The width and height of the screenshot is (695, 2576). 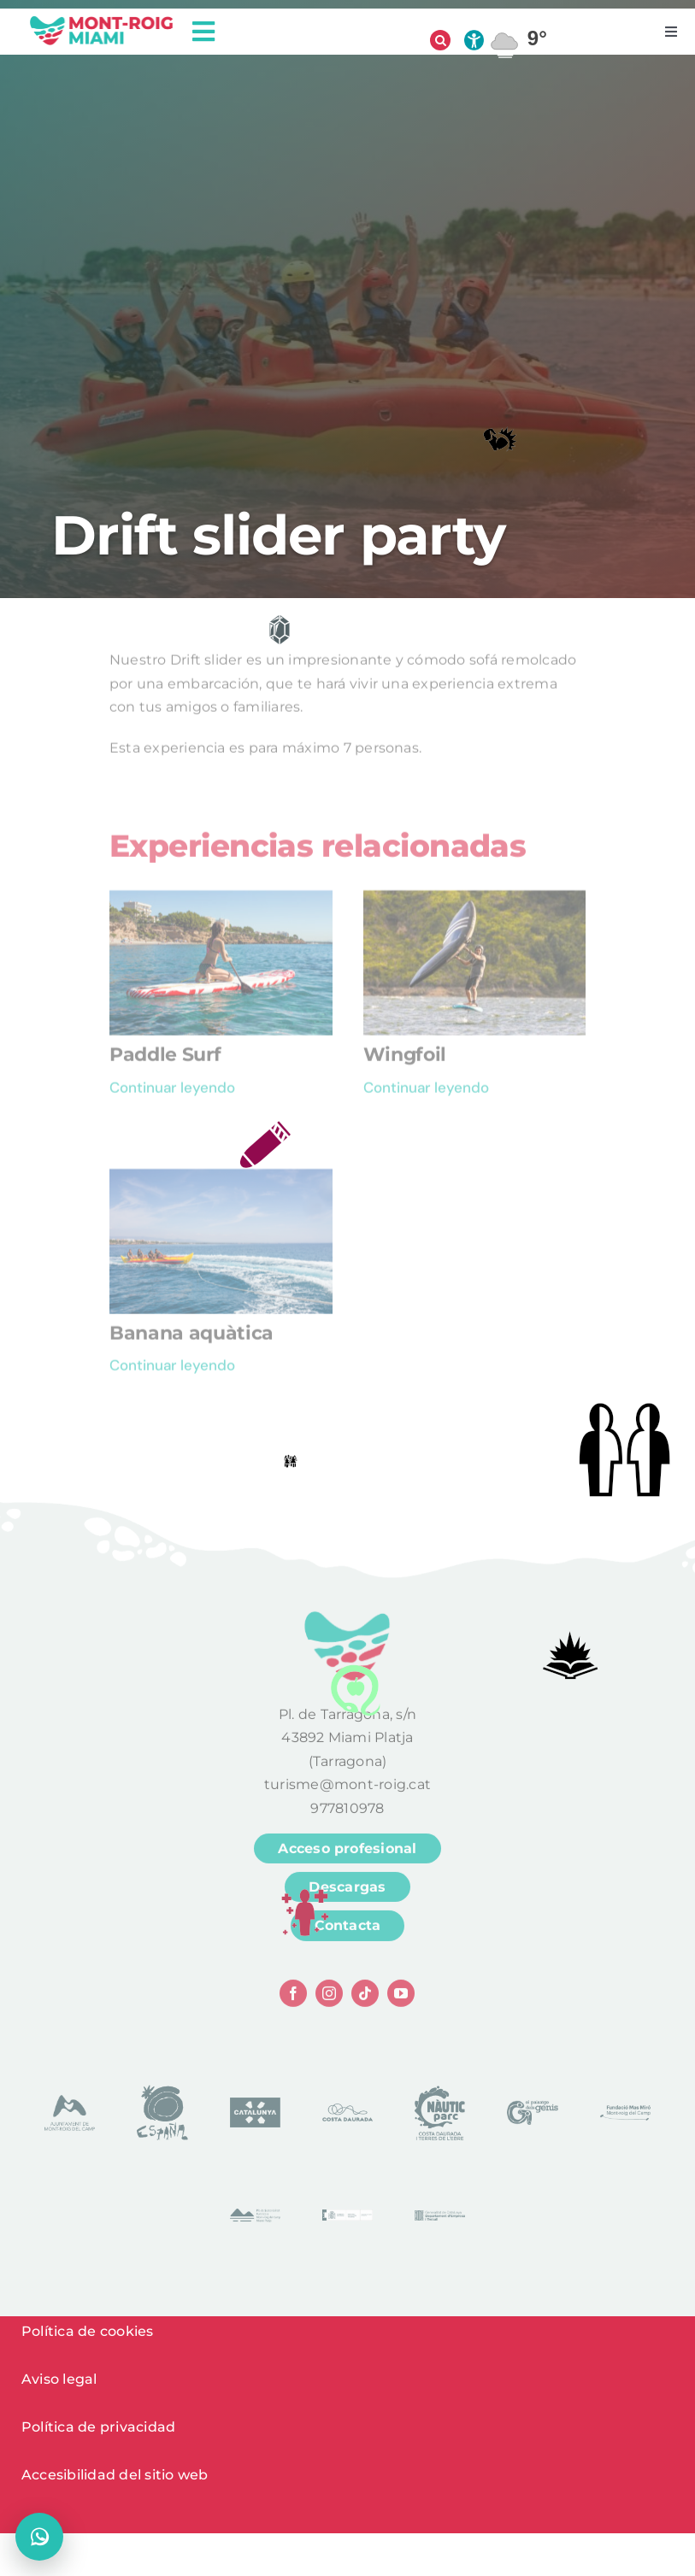 What do you see at coordinates (291, 1461) in the screenshot?
I see `explore forest or woodland area in game` at bounding box center [291, 1461].